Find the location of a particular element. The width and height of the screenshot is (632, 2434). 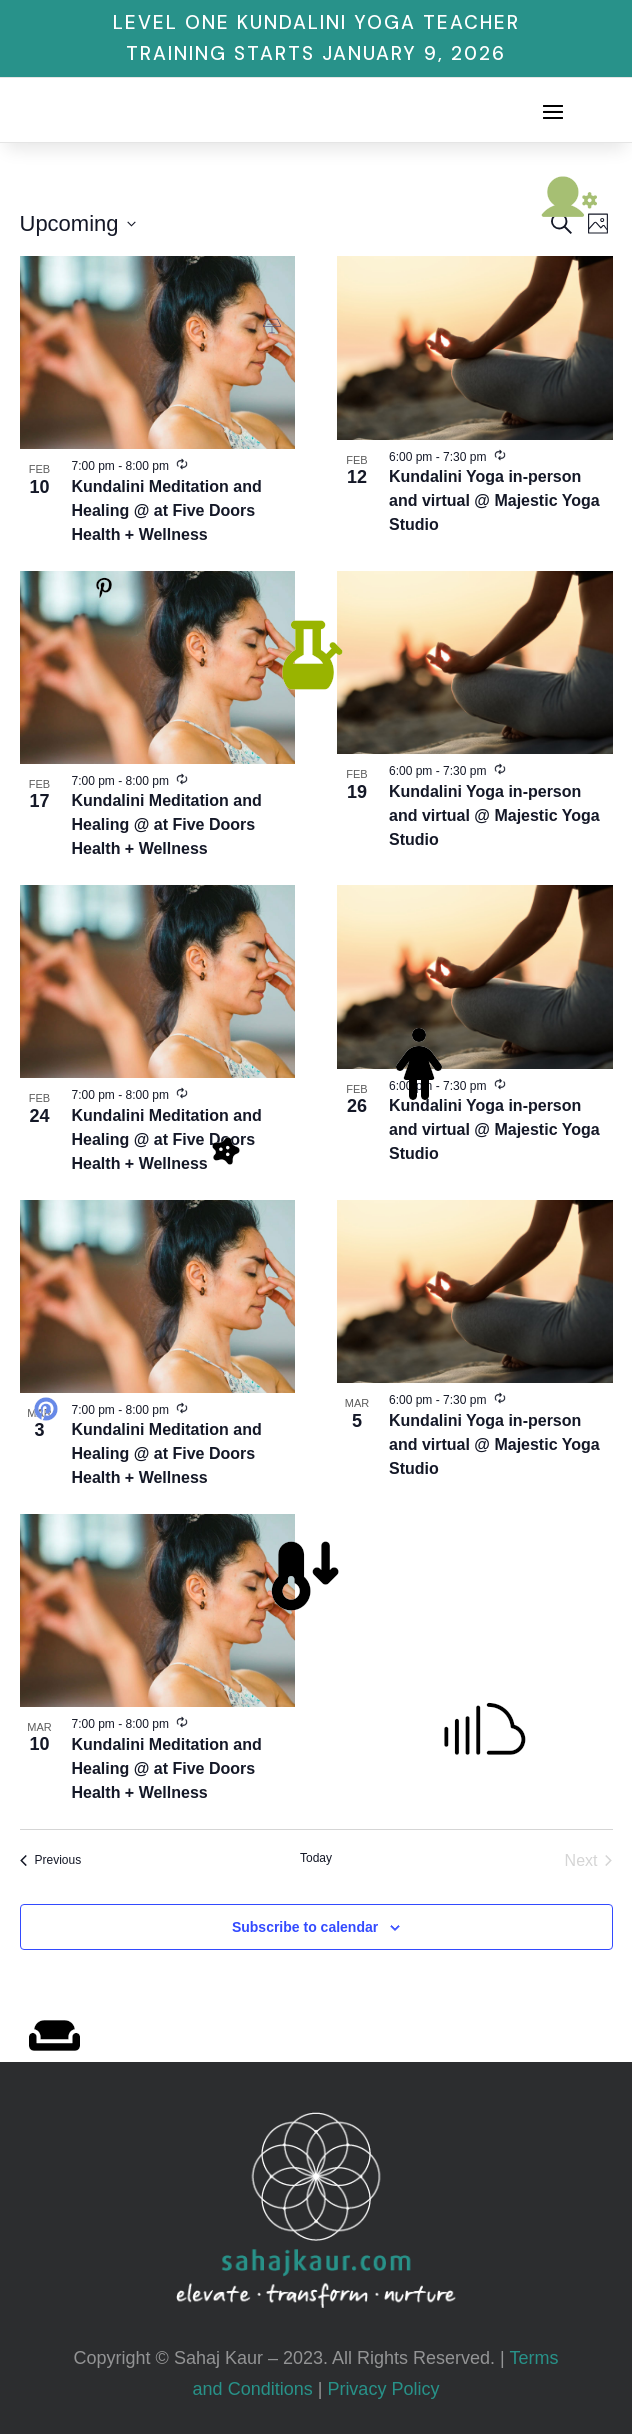

indicates temperature is decreasing is located at coordinates (304, 1576).